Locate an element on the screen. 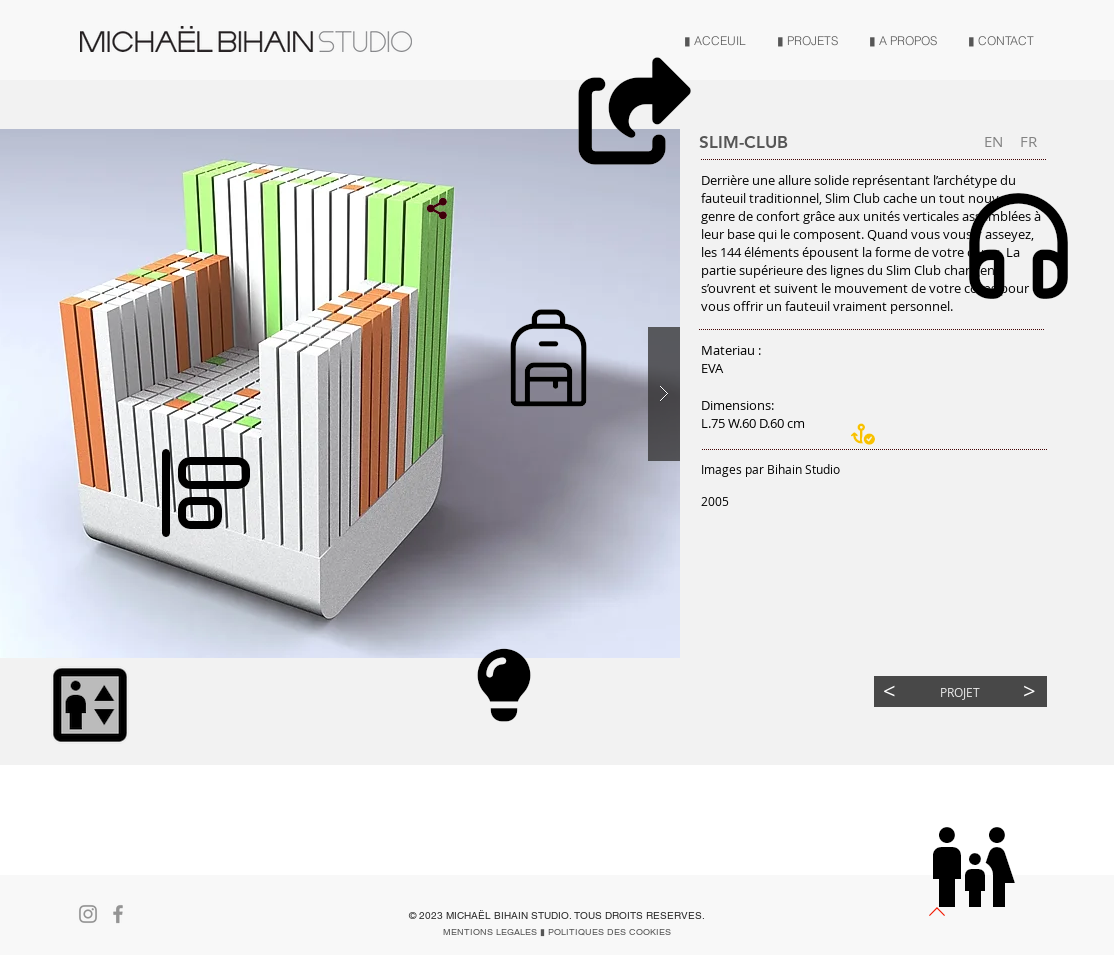  access tips or helpful suggestions is located at coordinates (504, 684).